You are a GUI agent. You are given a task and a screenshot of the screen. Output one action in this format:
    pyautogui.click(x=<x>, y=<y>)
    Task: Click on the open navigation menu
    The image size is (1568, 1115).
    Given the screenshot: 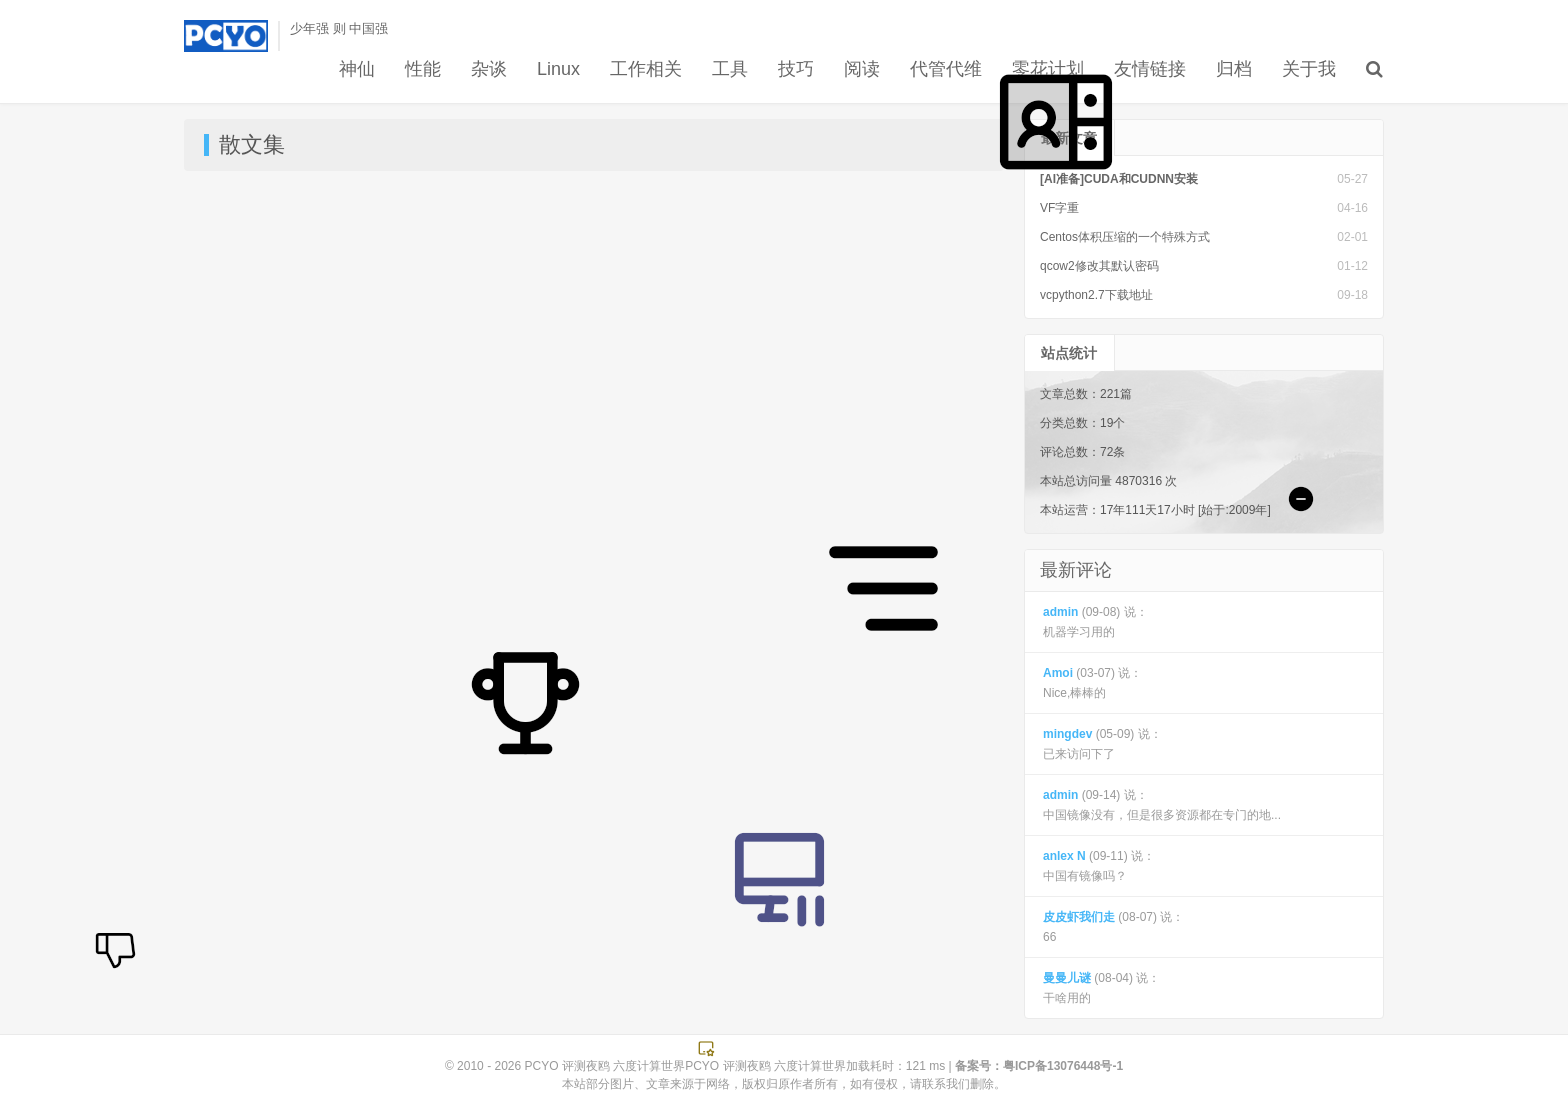 What is the action you would take?
    pyautogui.click(x=883, y=588)
    